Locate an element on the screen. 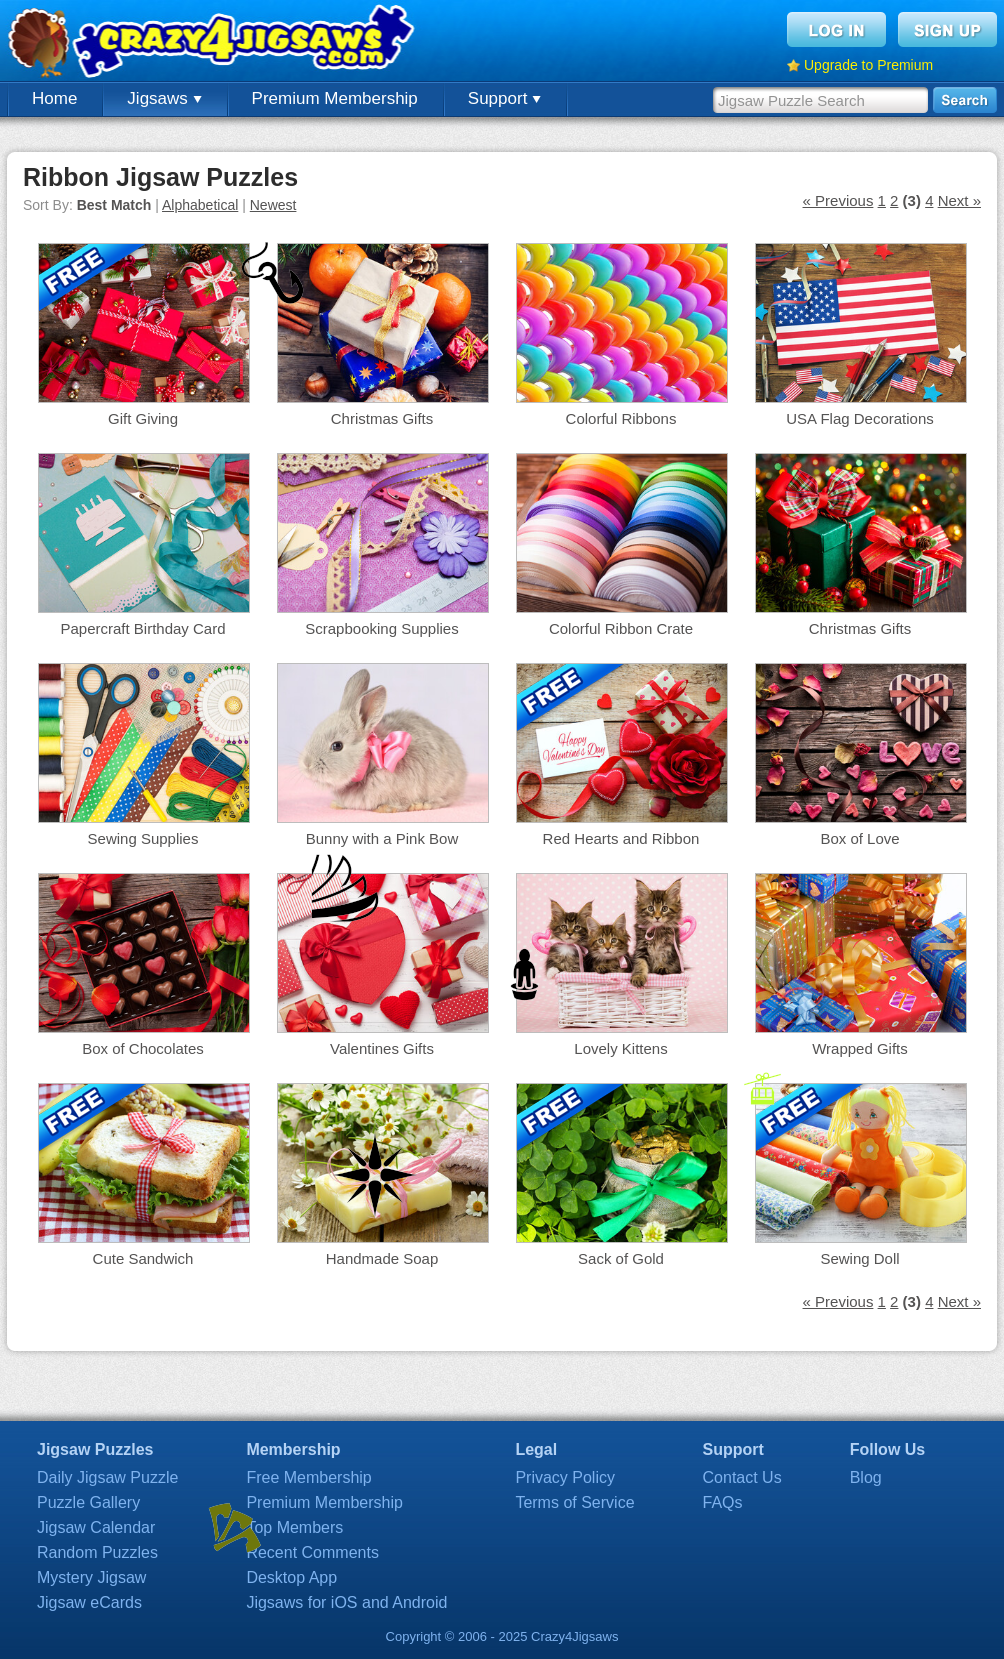  indicates a hazard or danger zone in gameplay is located at coordinates (375, 1175).